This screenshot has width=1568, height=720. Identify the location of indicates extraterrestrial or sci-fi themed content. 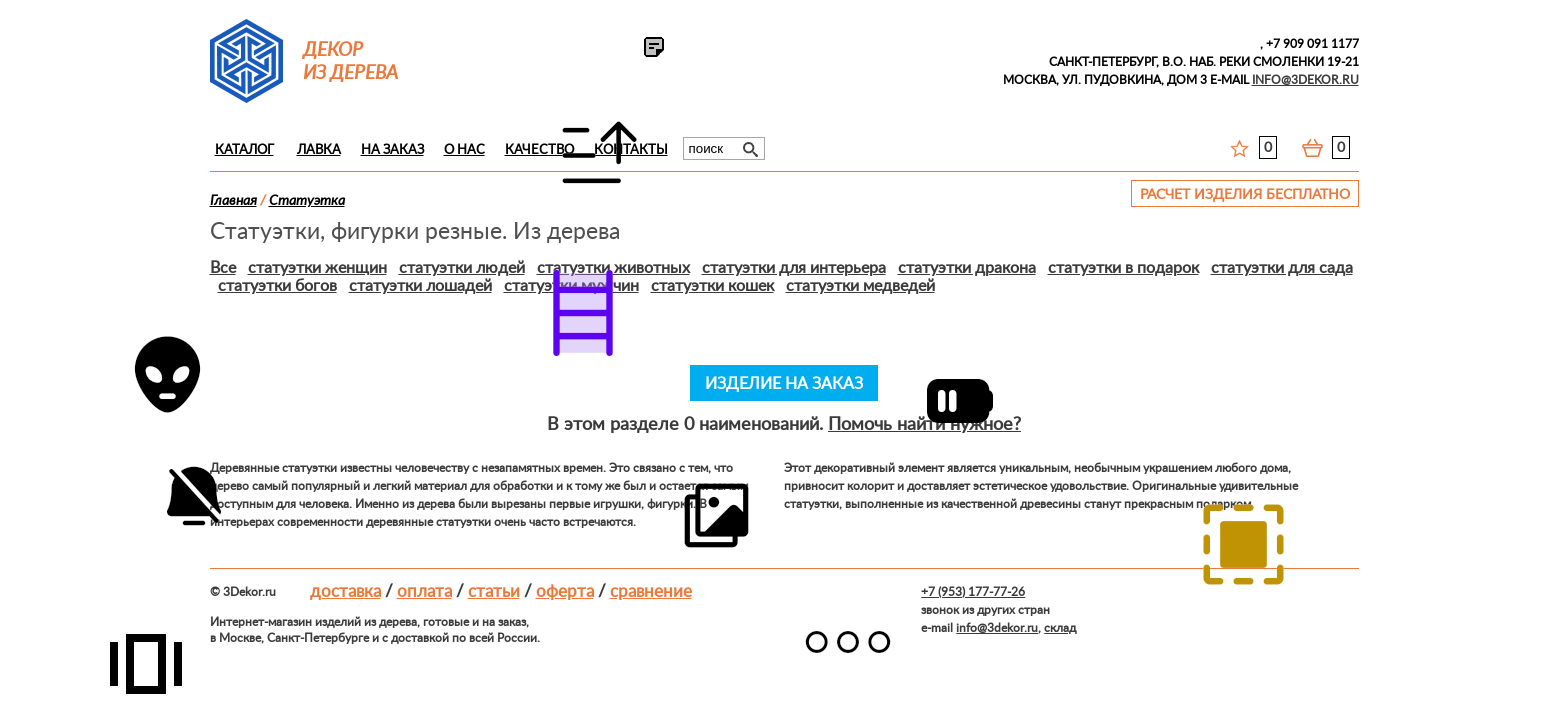
(167, 374).